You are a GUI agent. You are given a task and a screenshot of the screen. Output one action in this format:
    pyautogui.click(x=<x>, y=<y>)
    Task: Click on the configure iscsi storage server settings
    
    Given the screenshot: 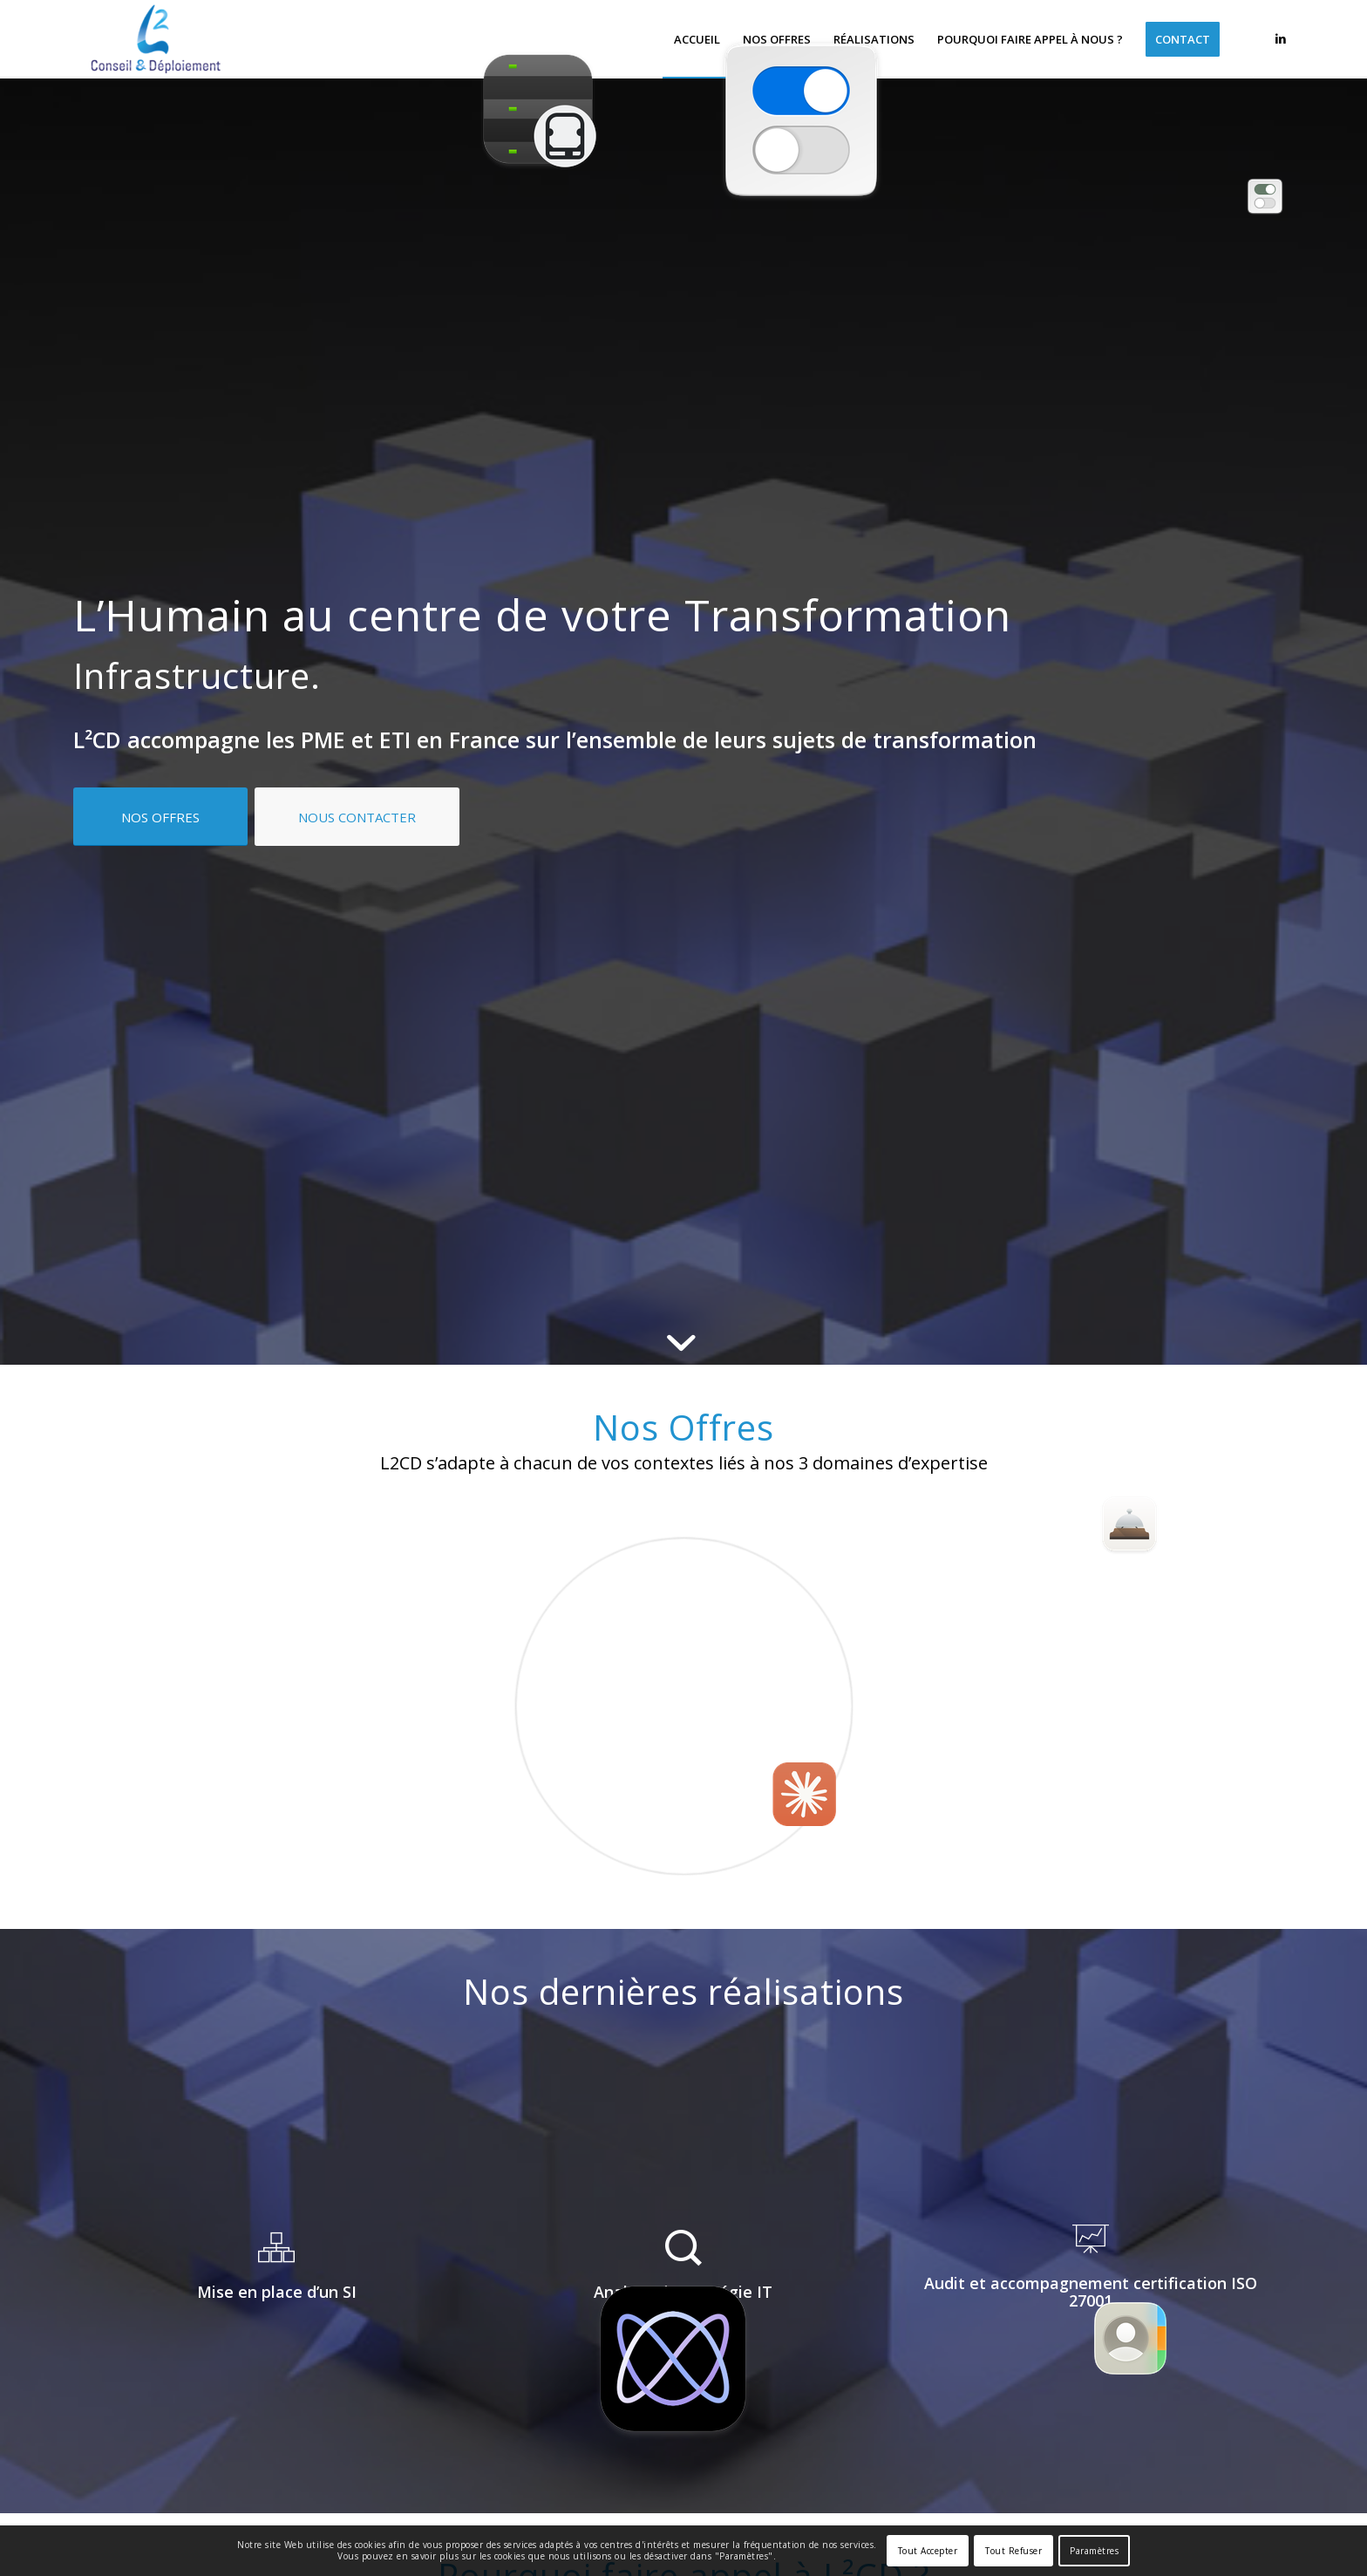 What is the action you would take?
    pyautogui.click(x=538, y=109)
    